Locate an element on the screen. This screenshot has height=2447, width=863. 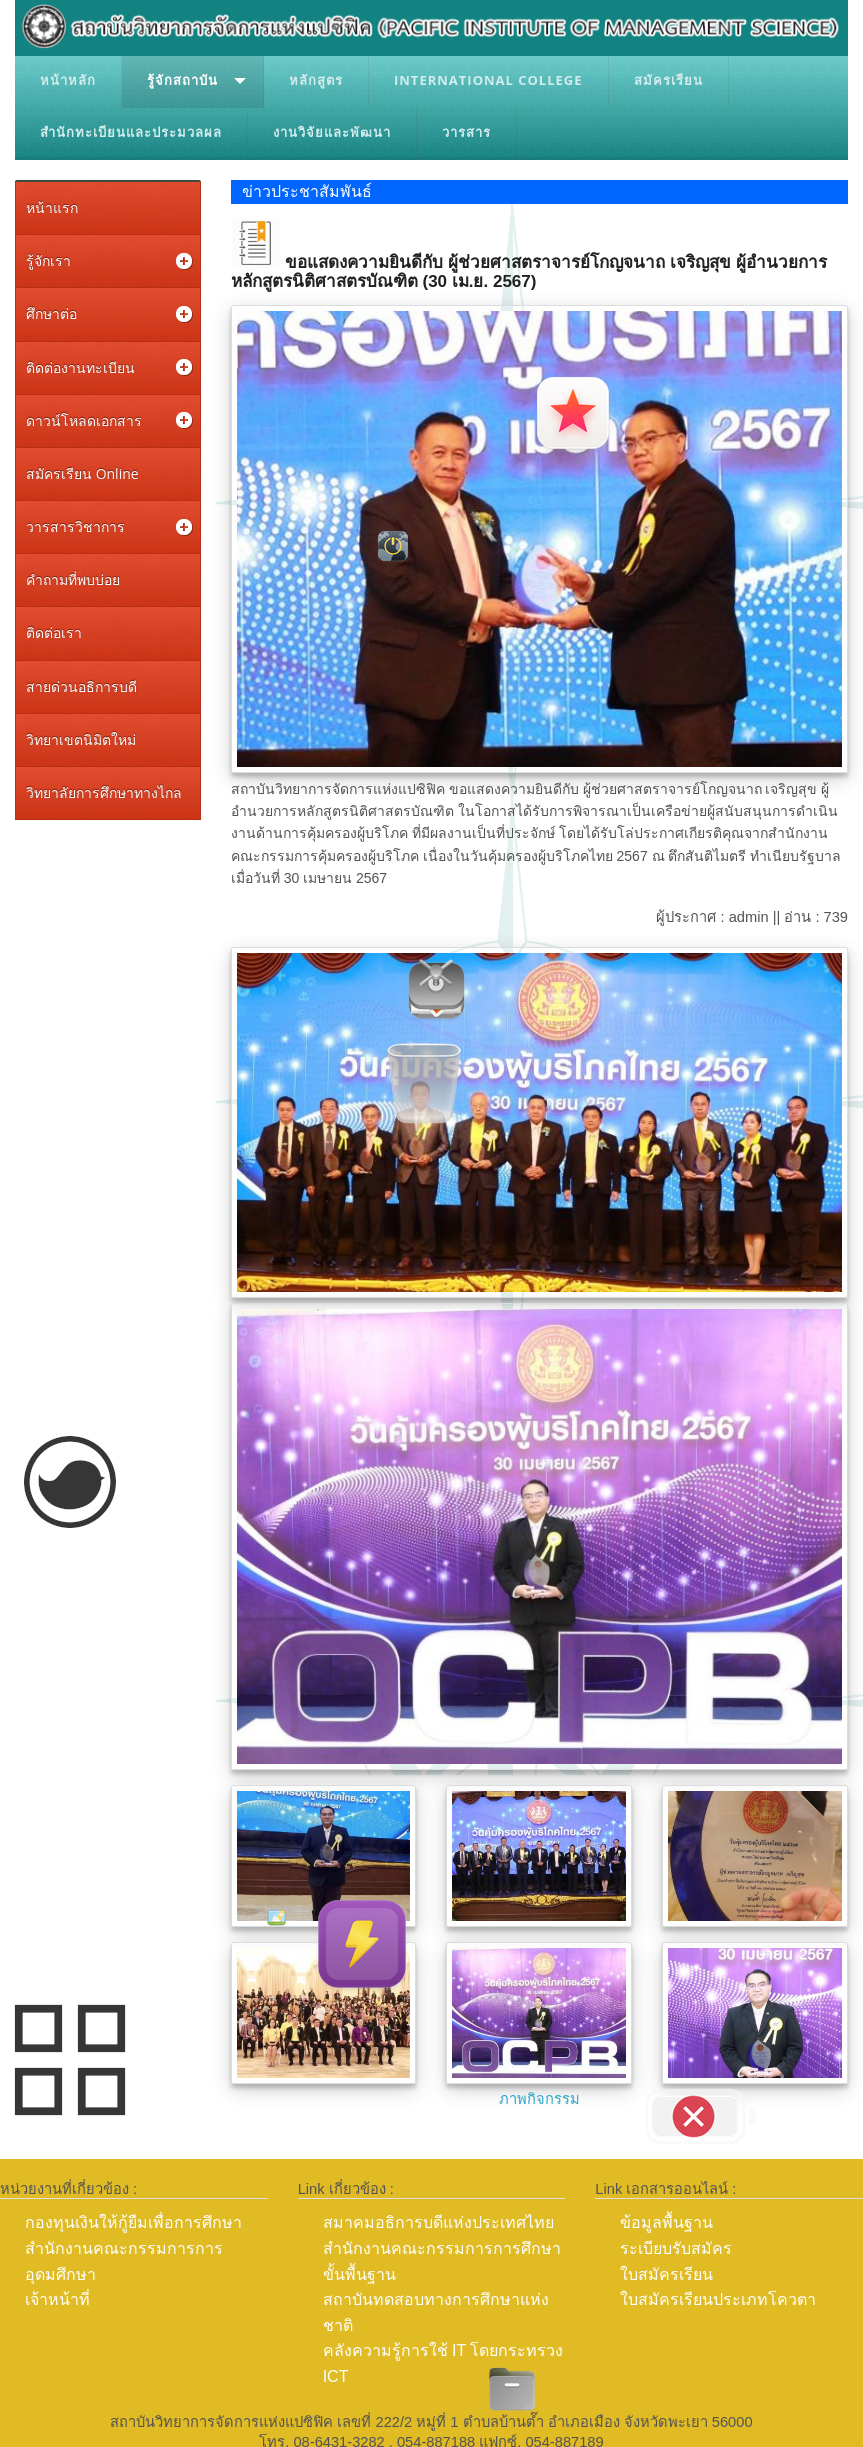
open bookmarks manager app is located at coordinates (573, 413).